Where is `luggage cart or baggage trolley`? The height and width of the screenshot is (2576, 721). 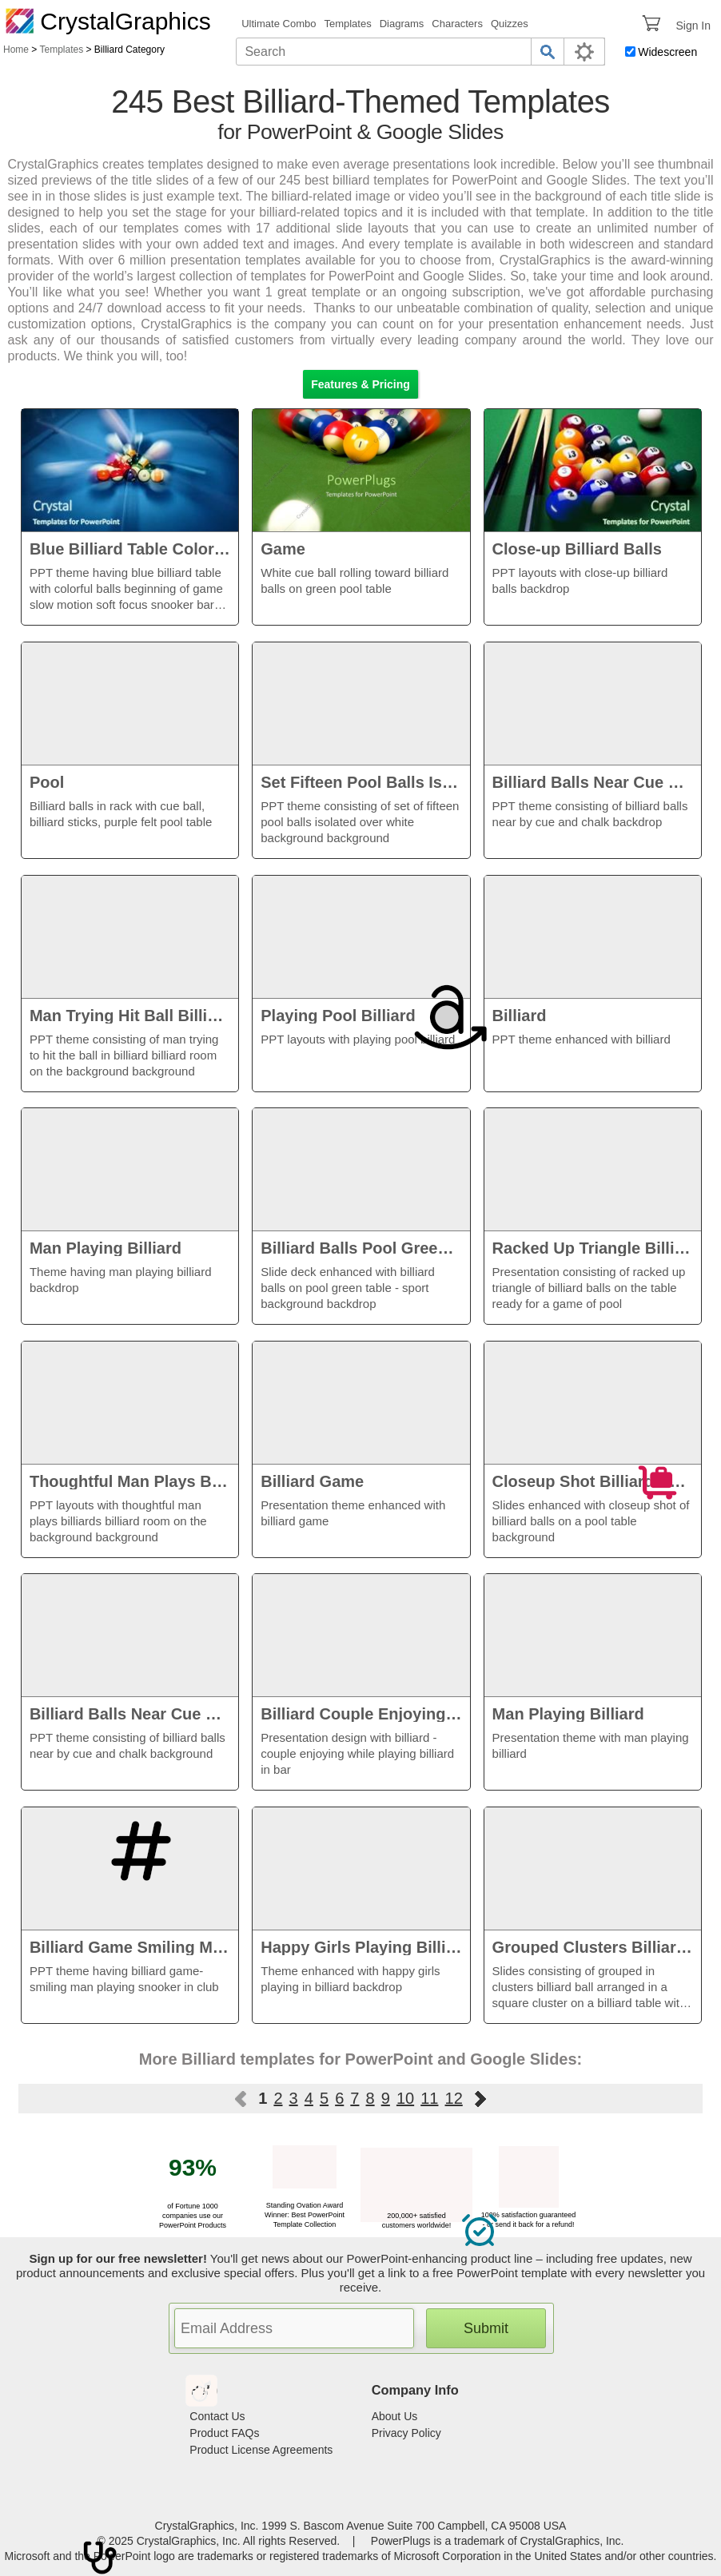
luggage cart or baggage trolley is located at coordinates (657, 1482).